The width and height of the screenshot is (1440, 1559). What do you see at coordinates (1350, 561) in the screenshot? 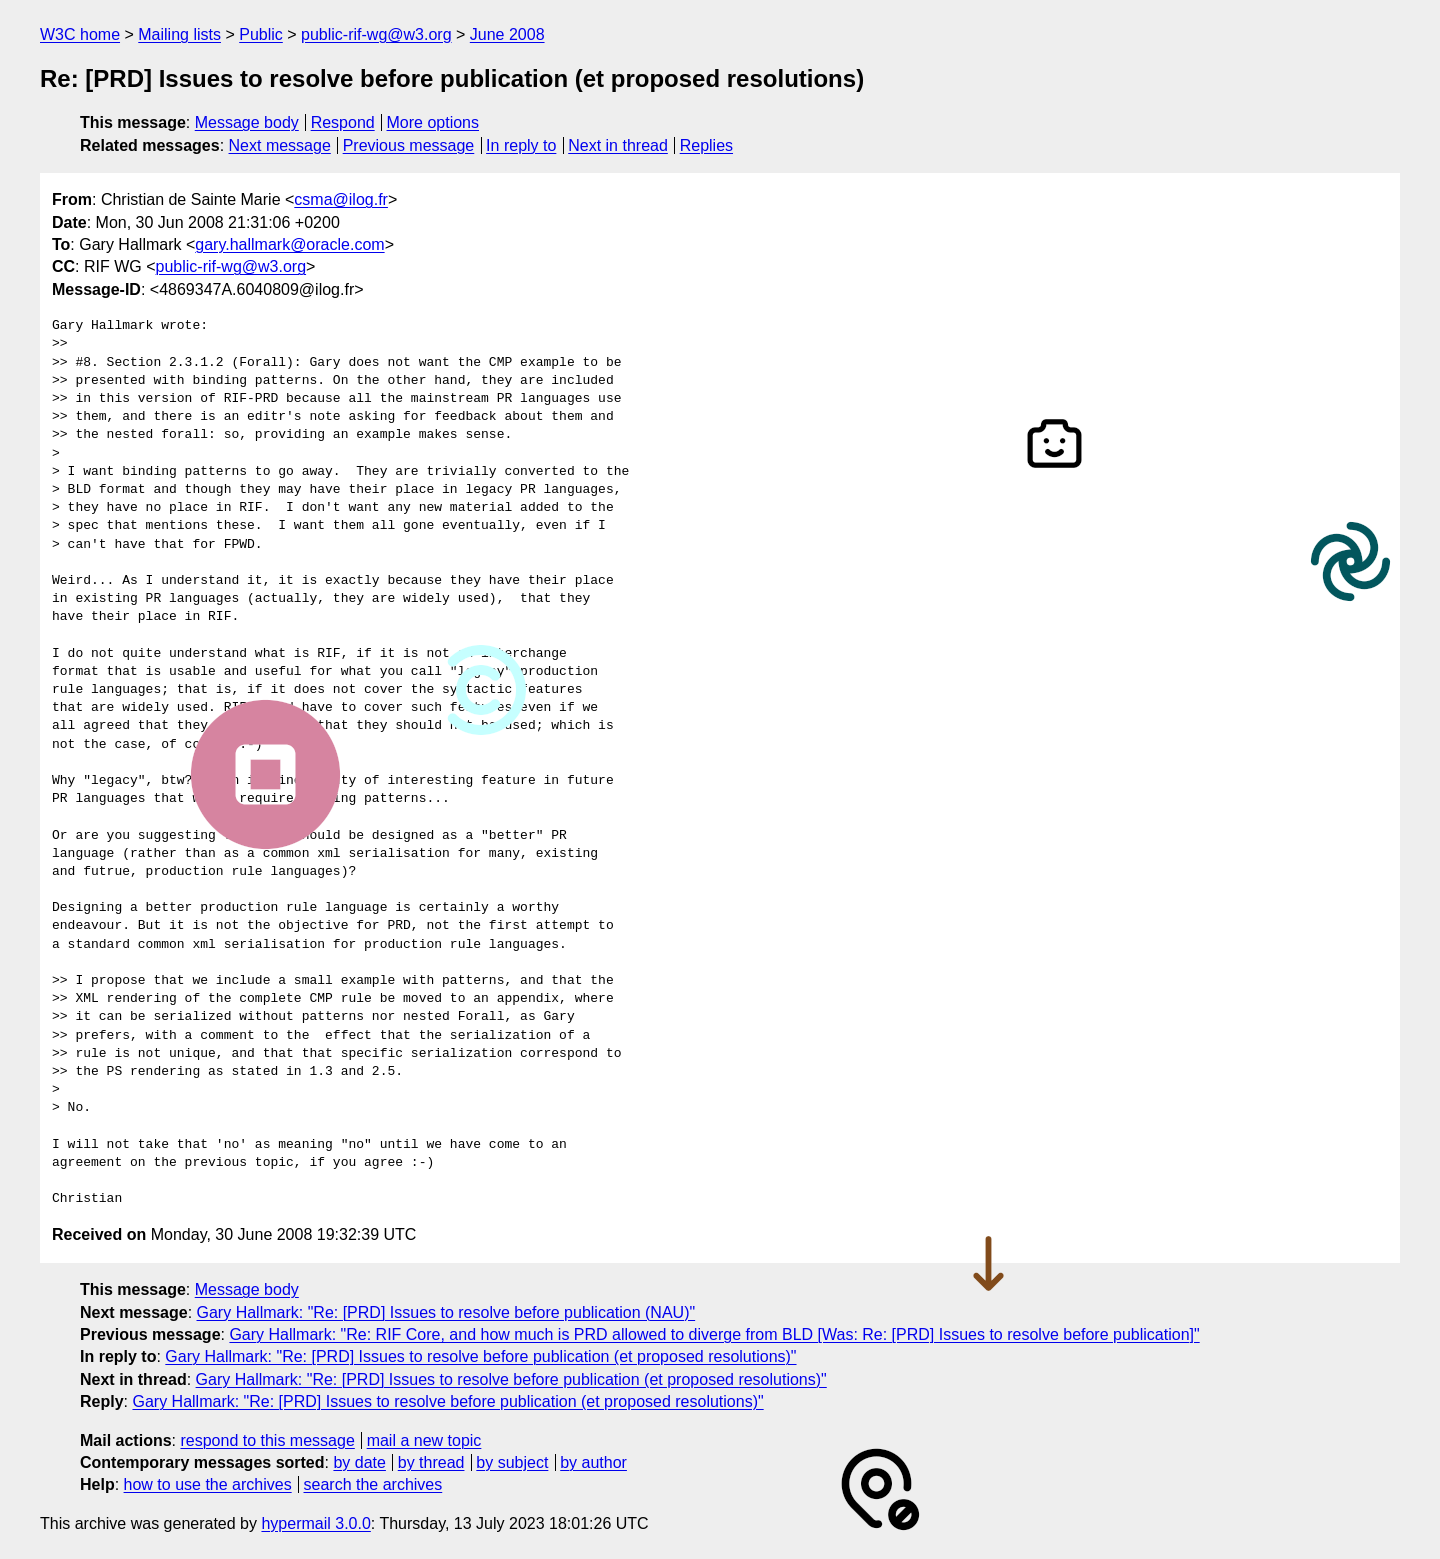
I see `loading or processing content` at bounding box center [1350, 561].